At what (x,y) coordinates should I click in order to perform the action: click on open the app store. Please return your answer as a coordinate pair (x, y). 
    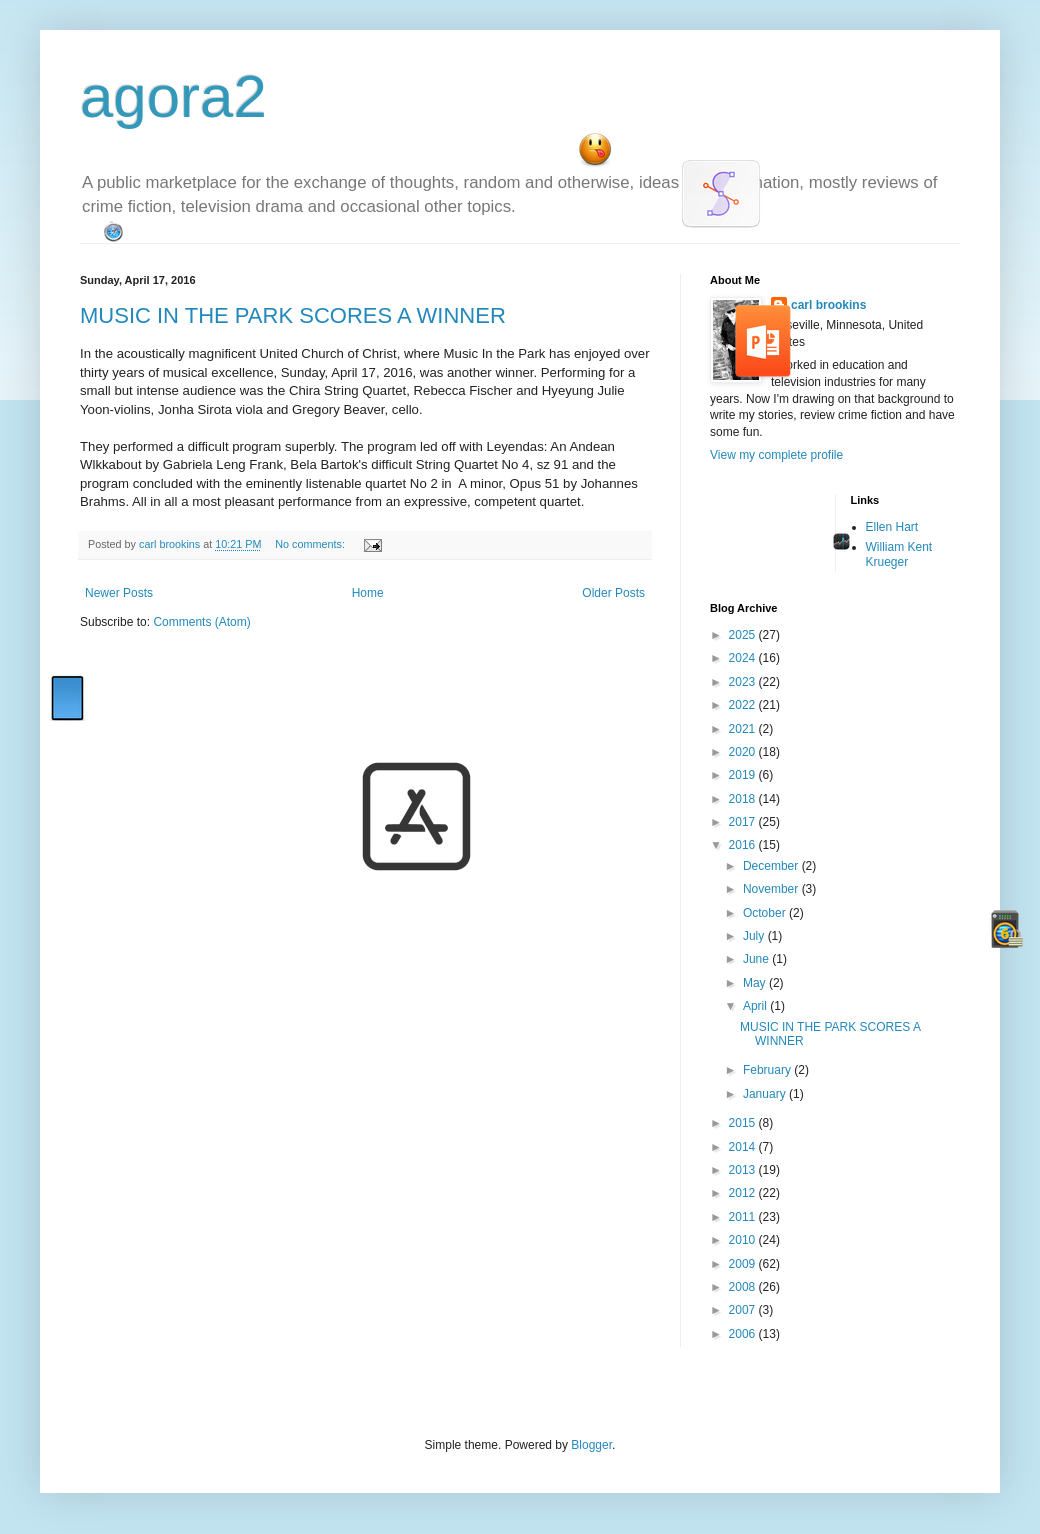
    Looking at the image, I should click on (416, 816).